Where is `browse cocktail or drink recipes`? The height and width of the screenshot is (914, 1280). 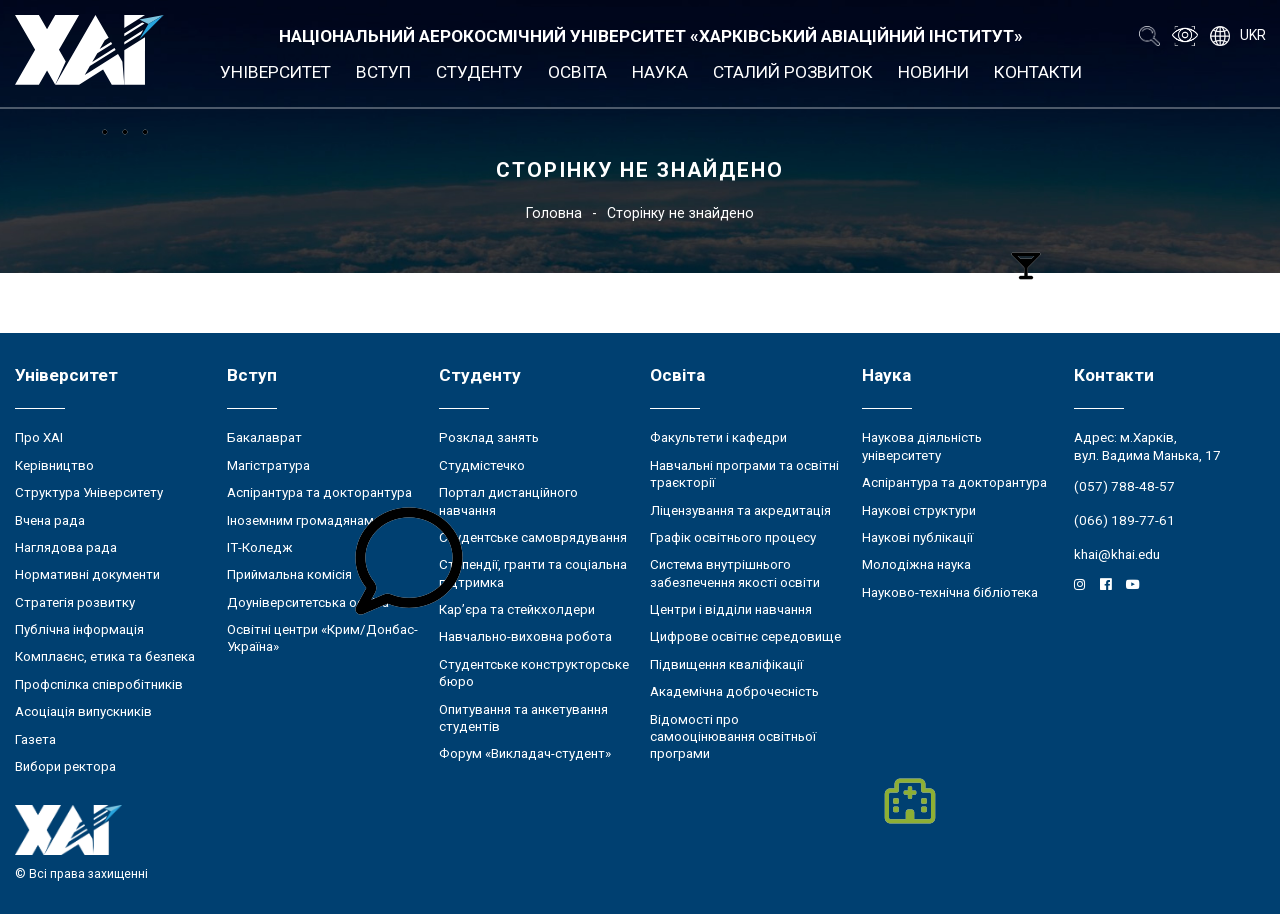 browse cocktail or drink recipes is located at coordinates (1026, 265).